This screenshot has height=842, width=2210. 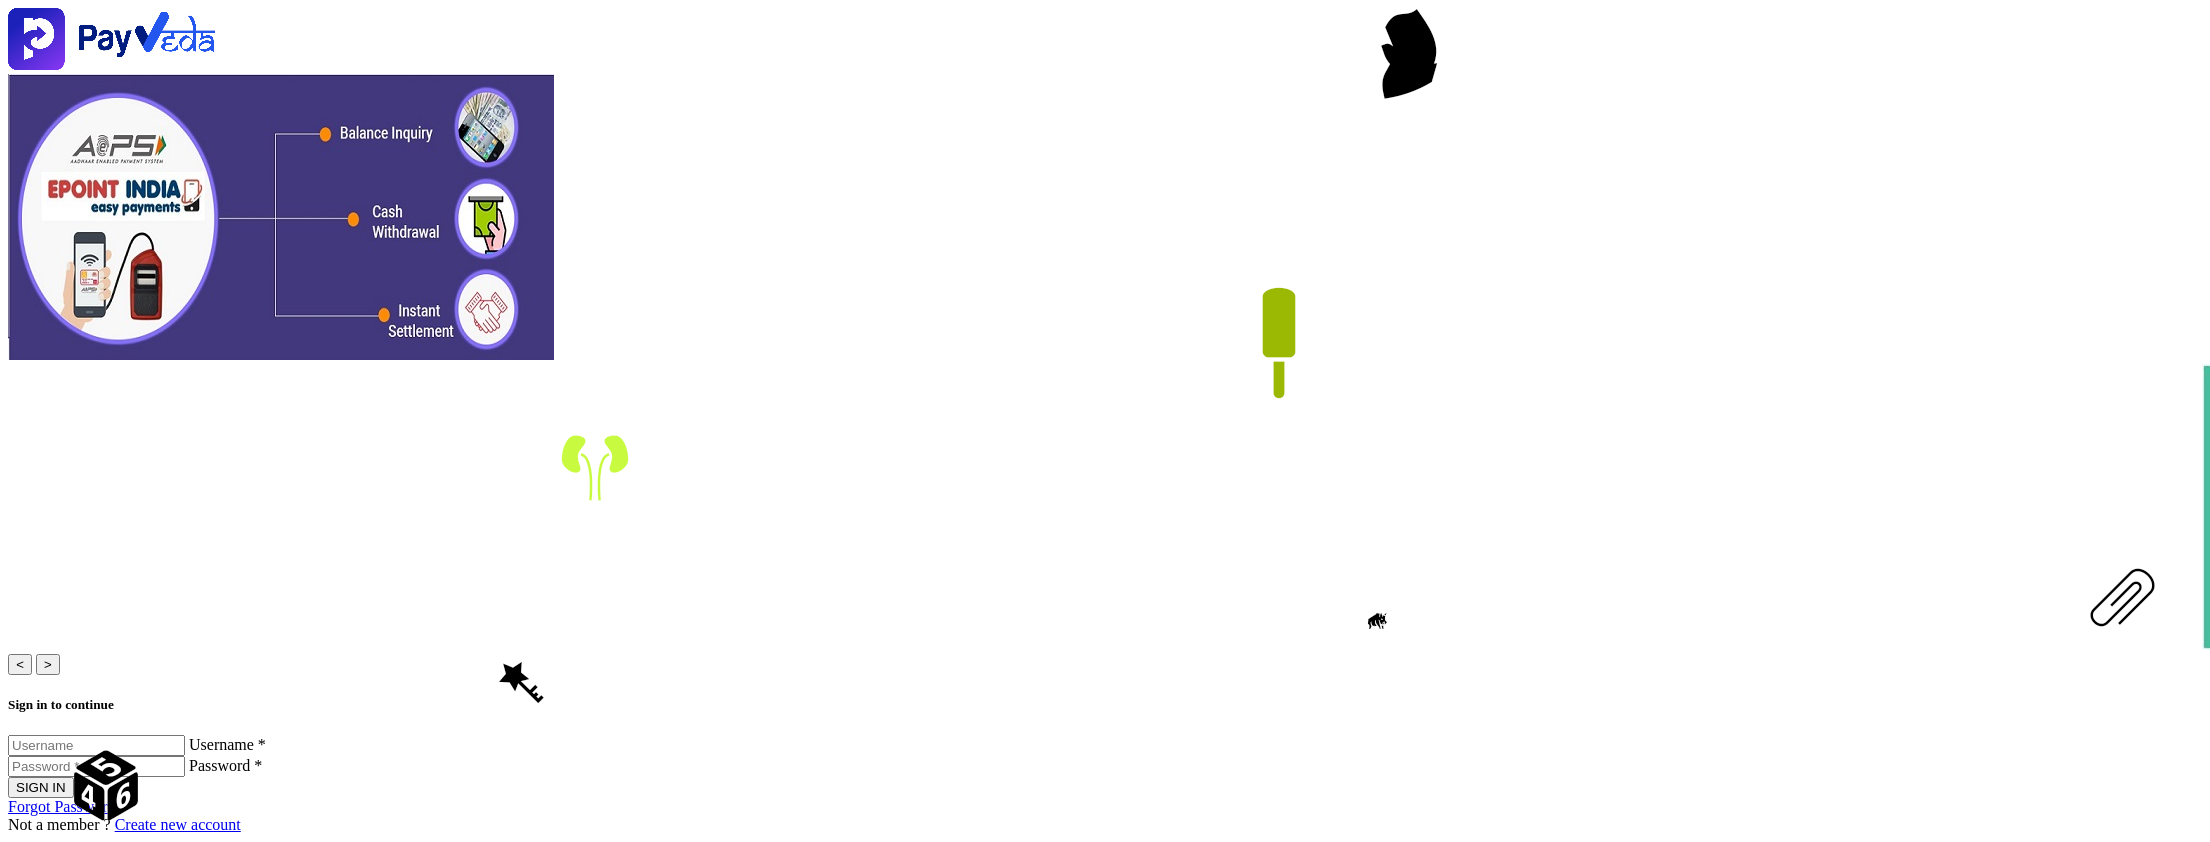 What do you see at coordinates (1377, 620) in the screenshot?
I see `select boar character or unit in game` at bounding box center [1377, 620].